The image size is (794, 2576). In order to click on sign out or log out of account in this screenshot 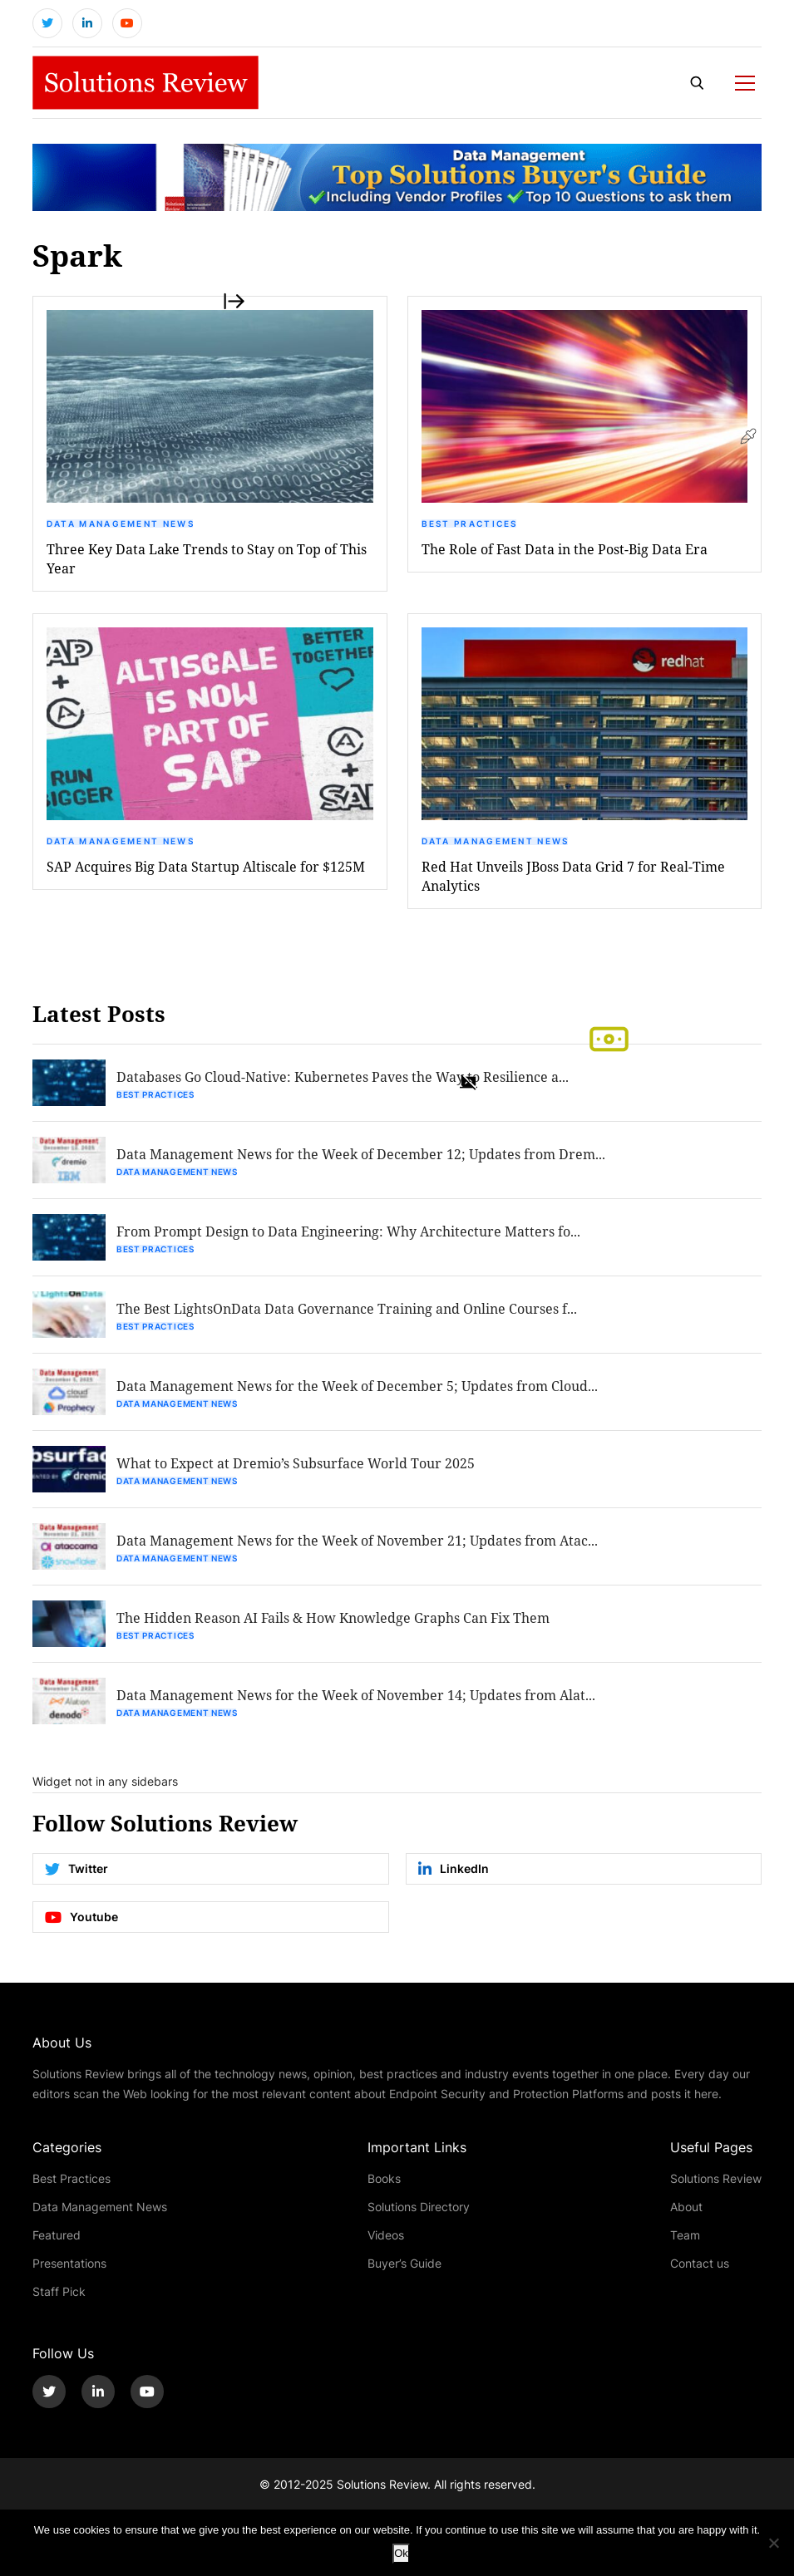, I will do `click(234, 301)`.